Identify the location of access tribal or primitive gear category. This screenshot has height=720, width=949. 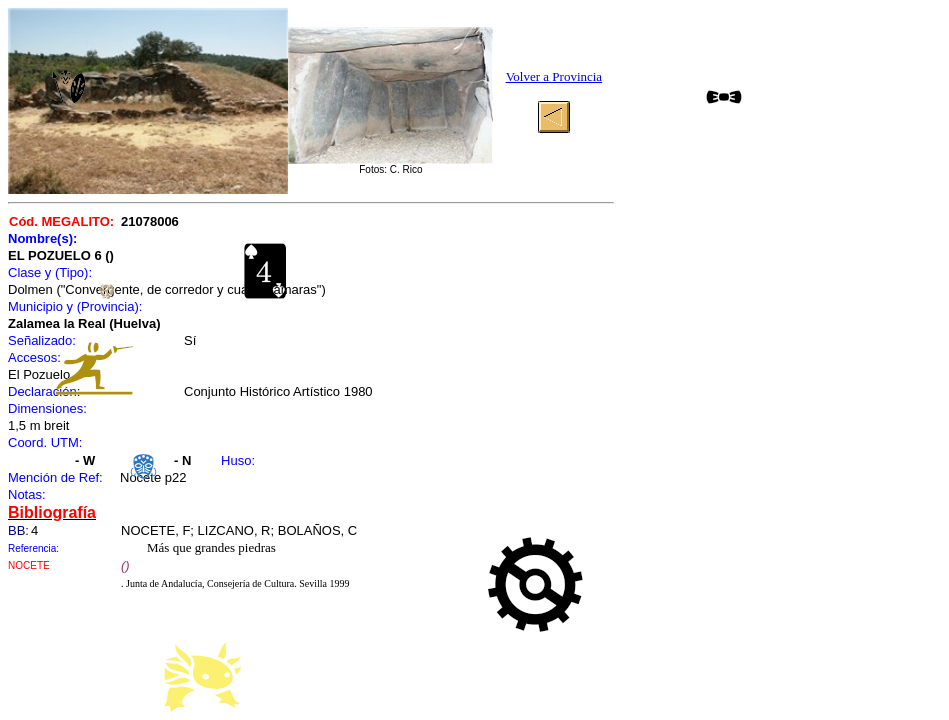
(69, 87).